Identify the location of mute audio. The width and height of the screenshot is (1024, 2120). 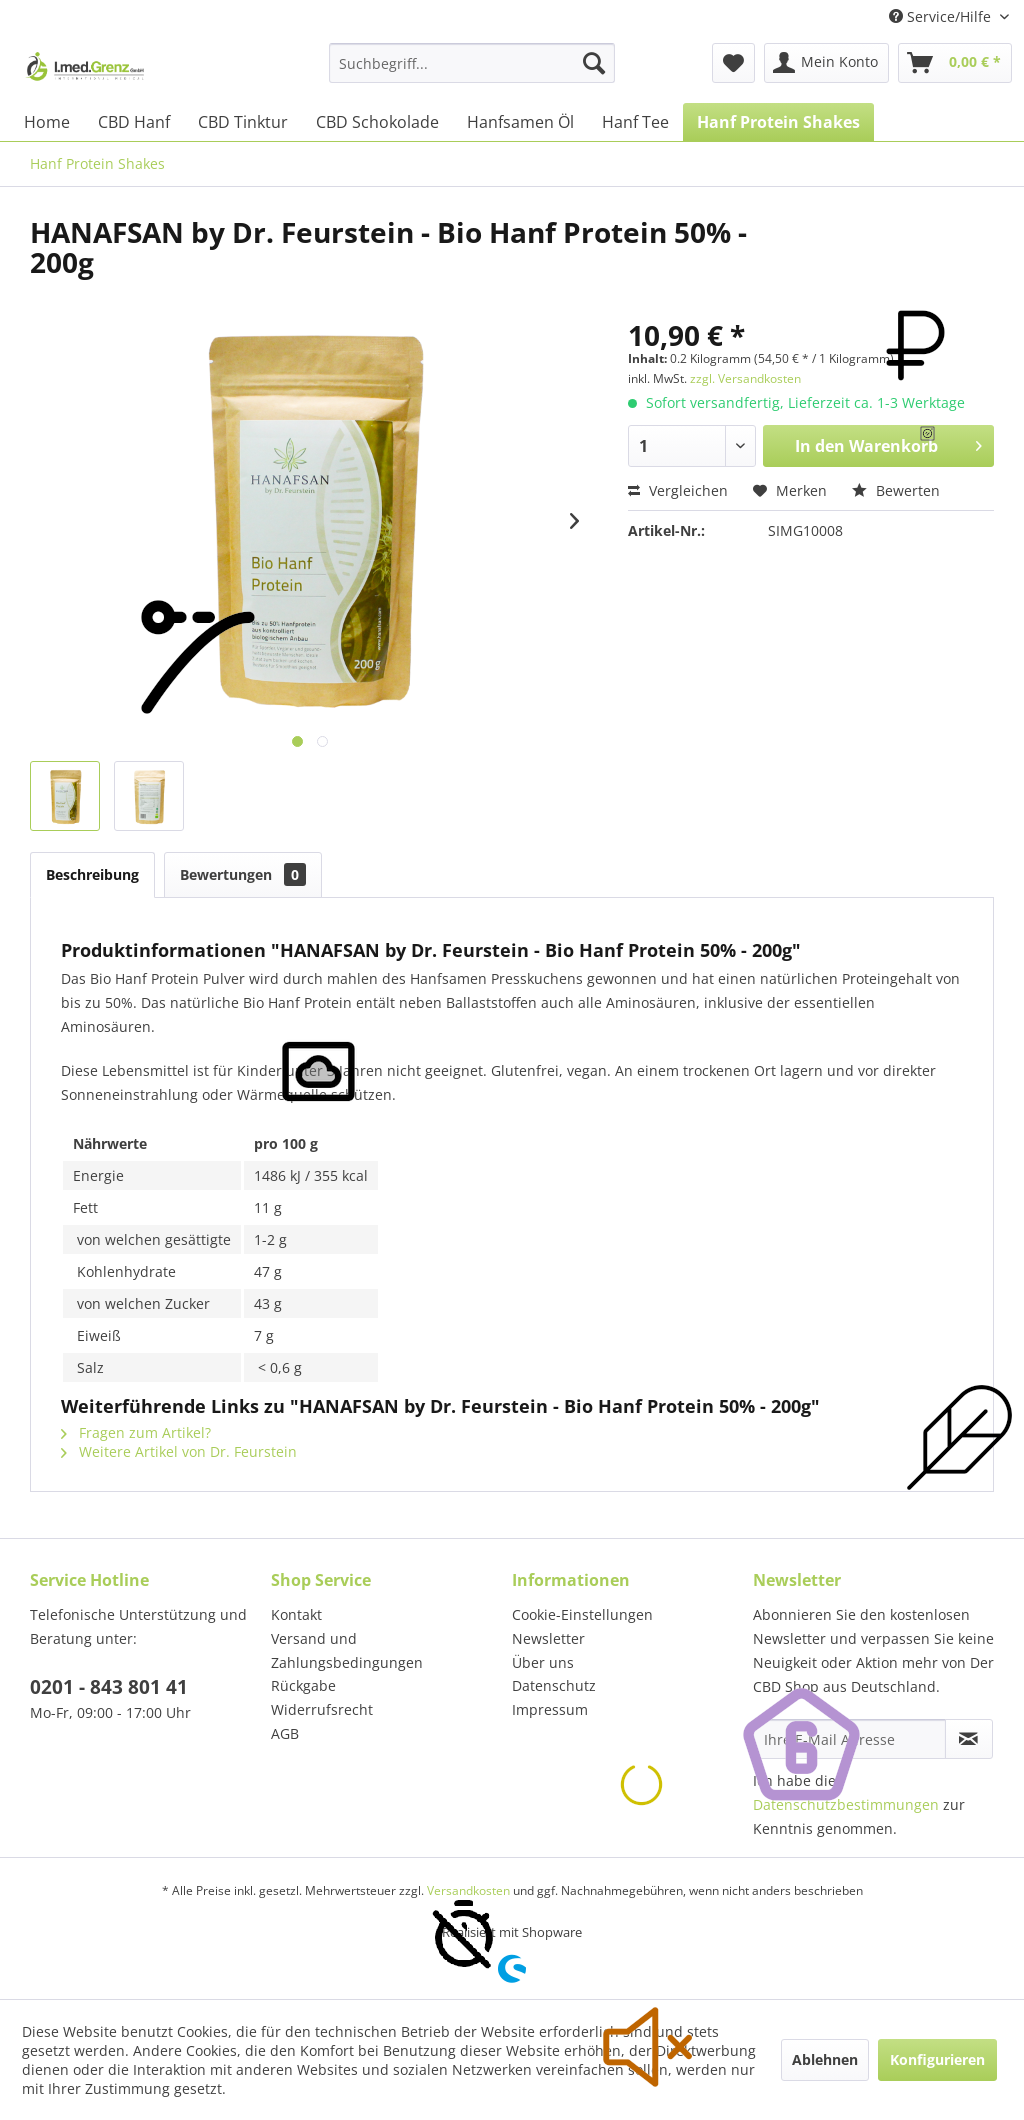
(643, 2047).